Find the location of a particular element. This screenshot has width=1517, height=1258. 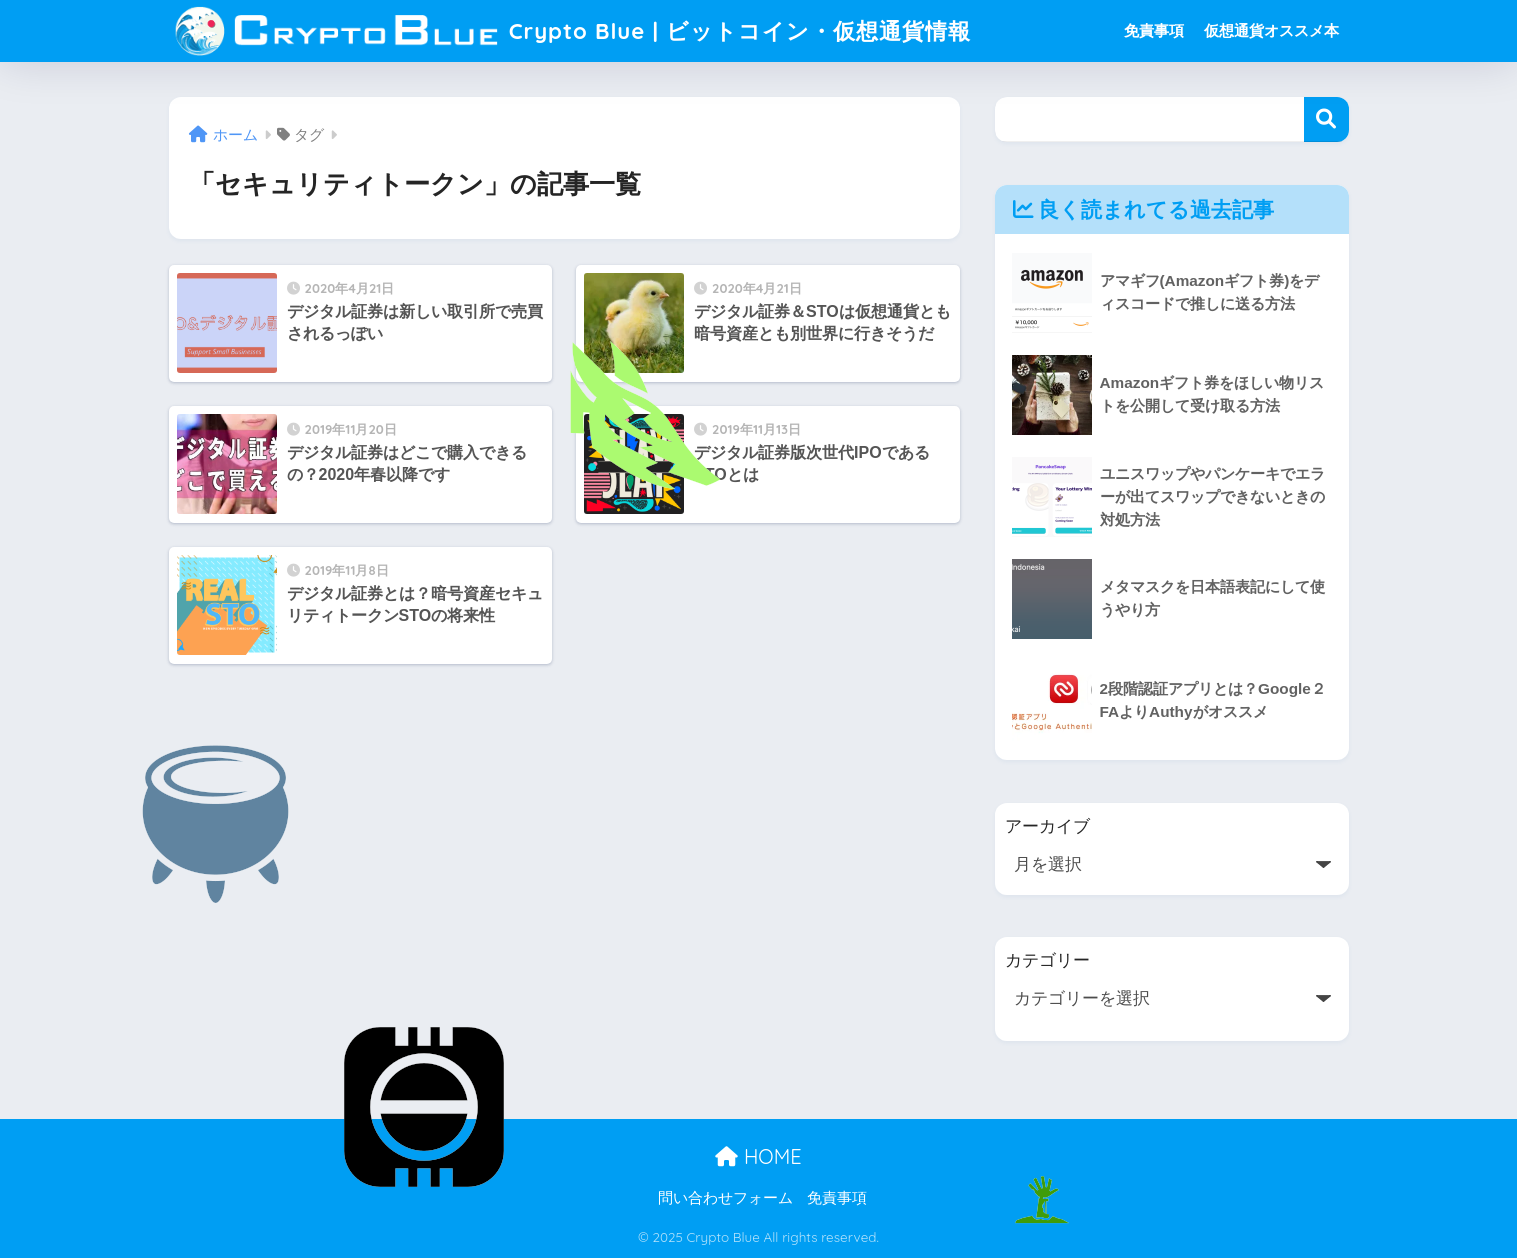

select direwolf as character or faction is located at coordinates (645, 415).